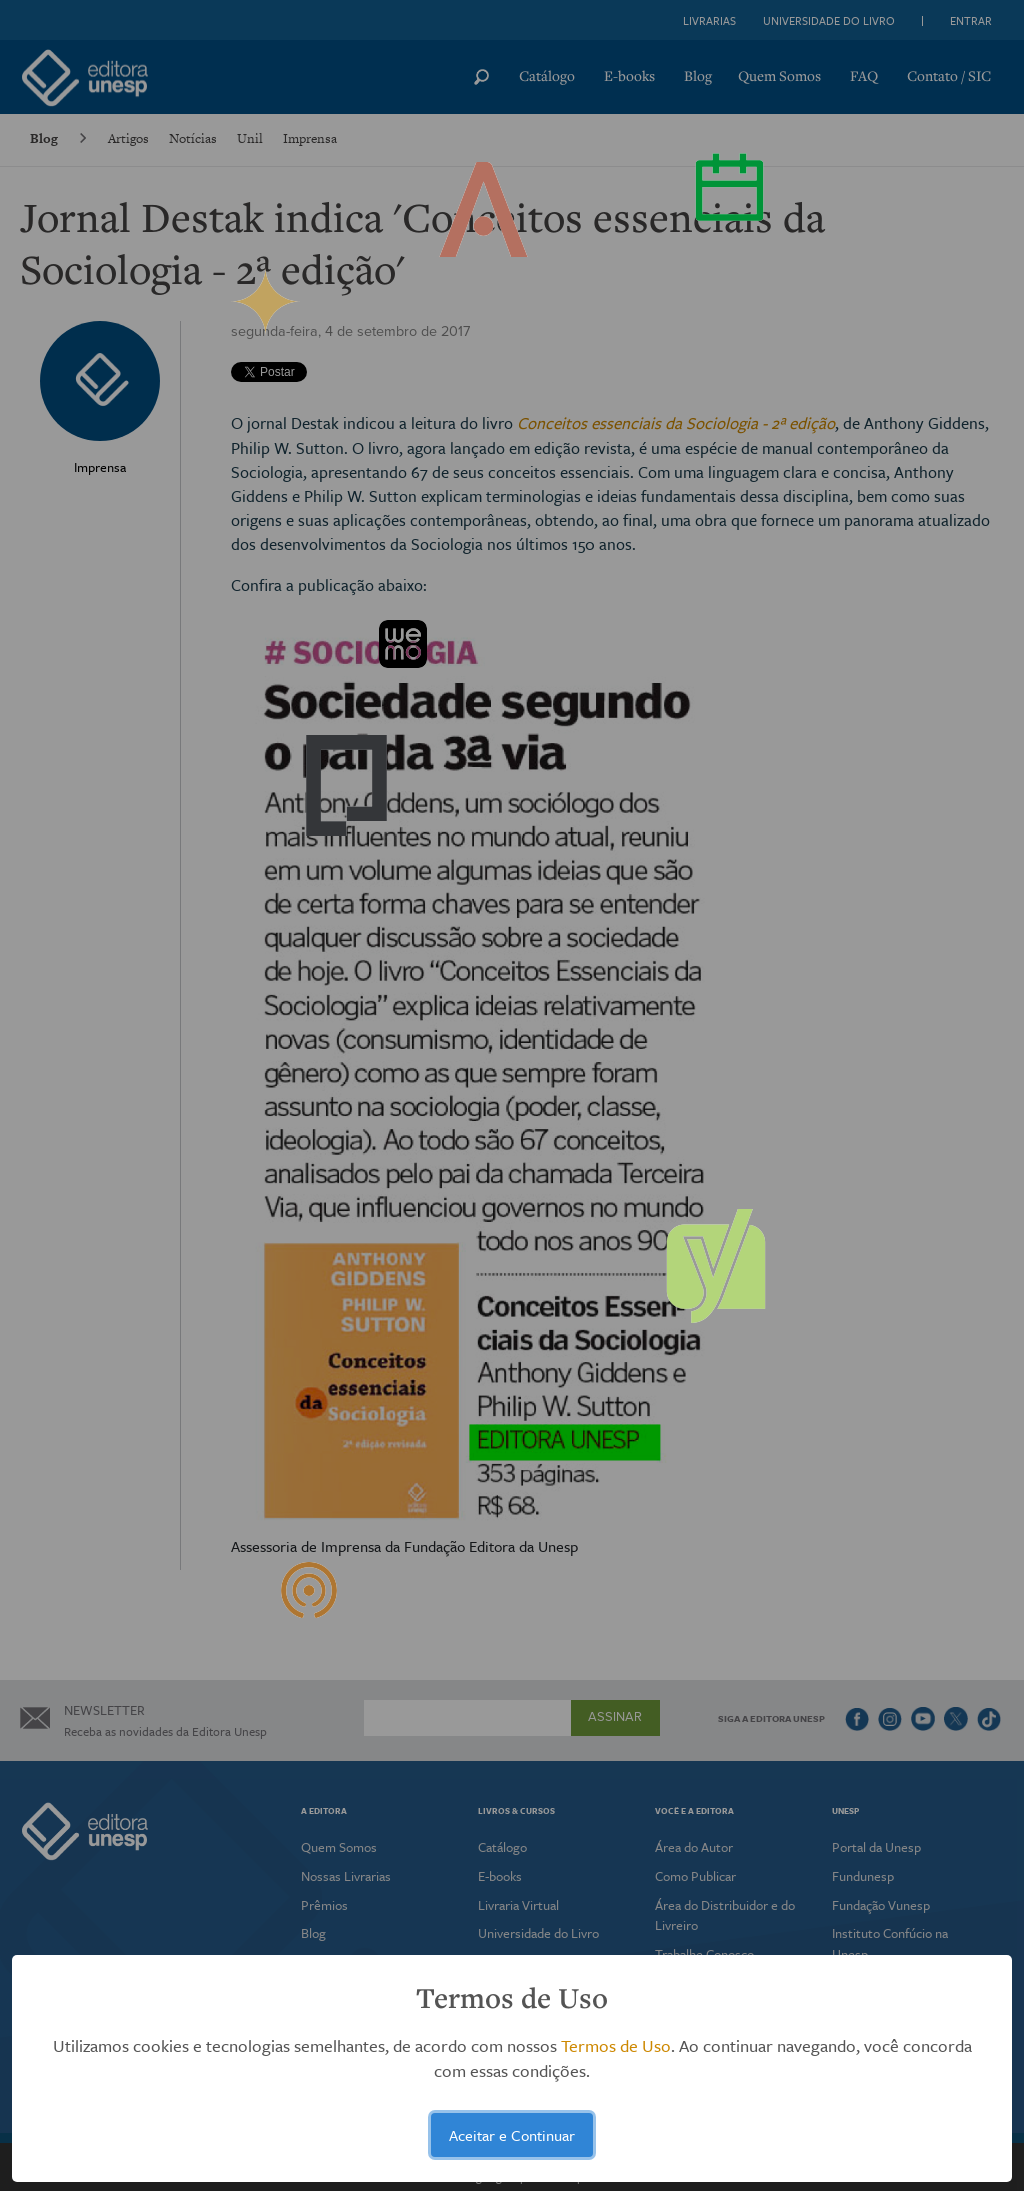 Image resolution: width=1024 pixels, height=2191 pixels. Describe the element at coordinates (403, 644) in the screenshot. I see `open the Wemo smart home app` at that location.